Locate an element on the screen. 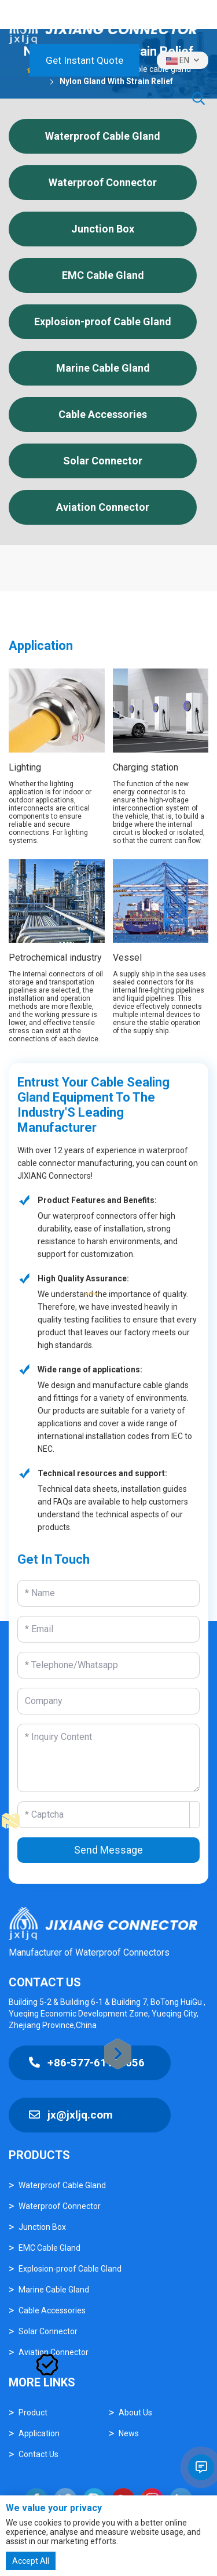 This screenshot has width=217, height=2576. indicates a verified account or profile is located at coordinates (47, 2364).